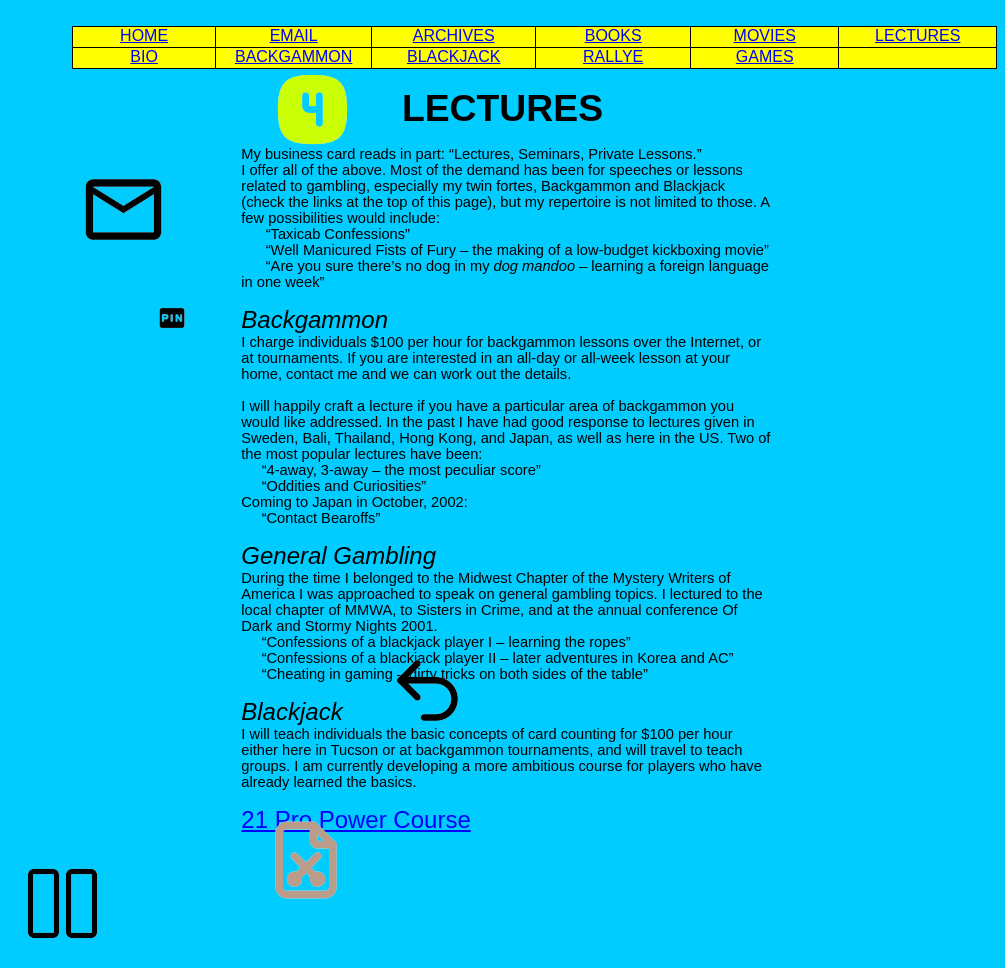 The height and width of the screenshot is (968, 1005). What do you see at coordinates (312, 109) in the screenshot?
I see `indicates step 4 in a multi-step process` at bounding box center [312, 109].